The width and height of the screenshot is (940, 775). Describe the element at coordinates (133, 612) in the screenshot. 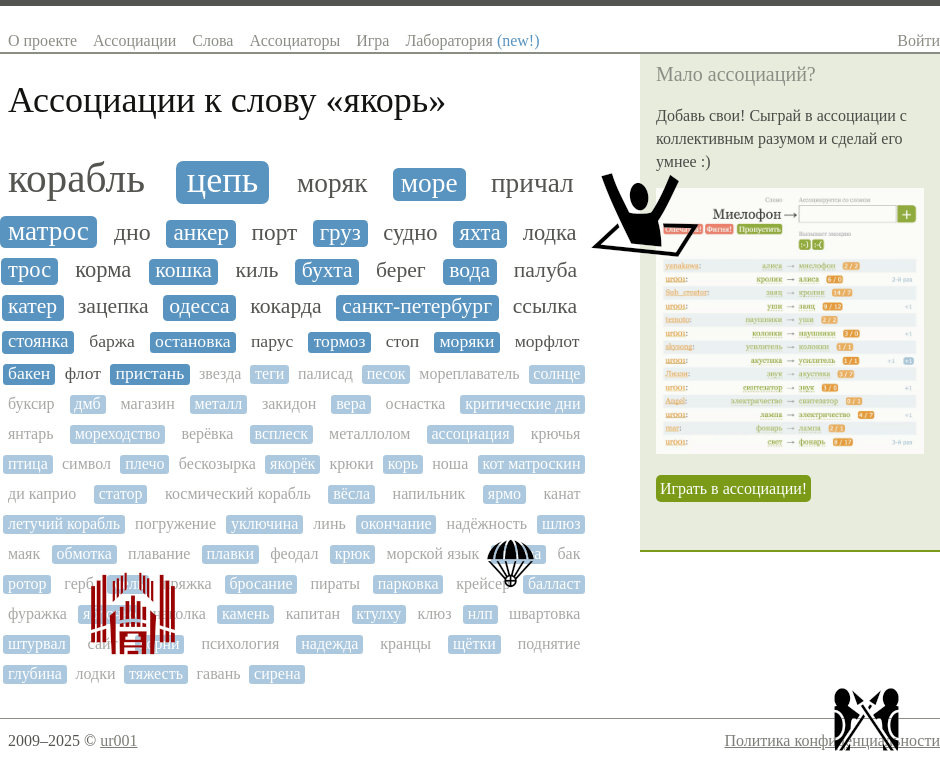

I see `access organ or church music settings` at that location.